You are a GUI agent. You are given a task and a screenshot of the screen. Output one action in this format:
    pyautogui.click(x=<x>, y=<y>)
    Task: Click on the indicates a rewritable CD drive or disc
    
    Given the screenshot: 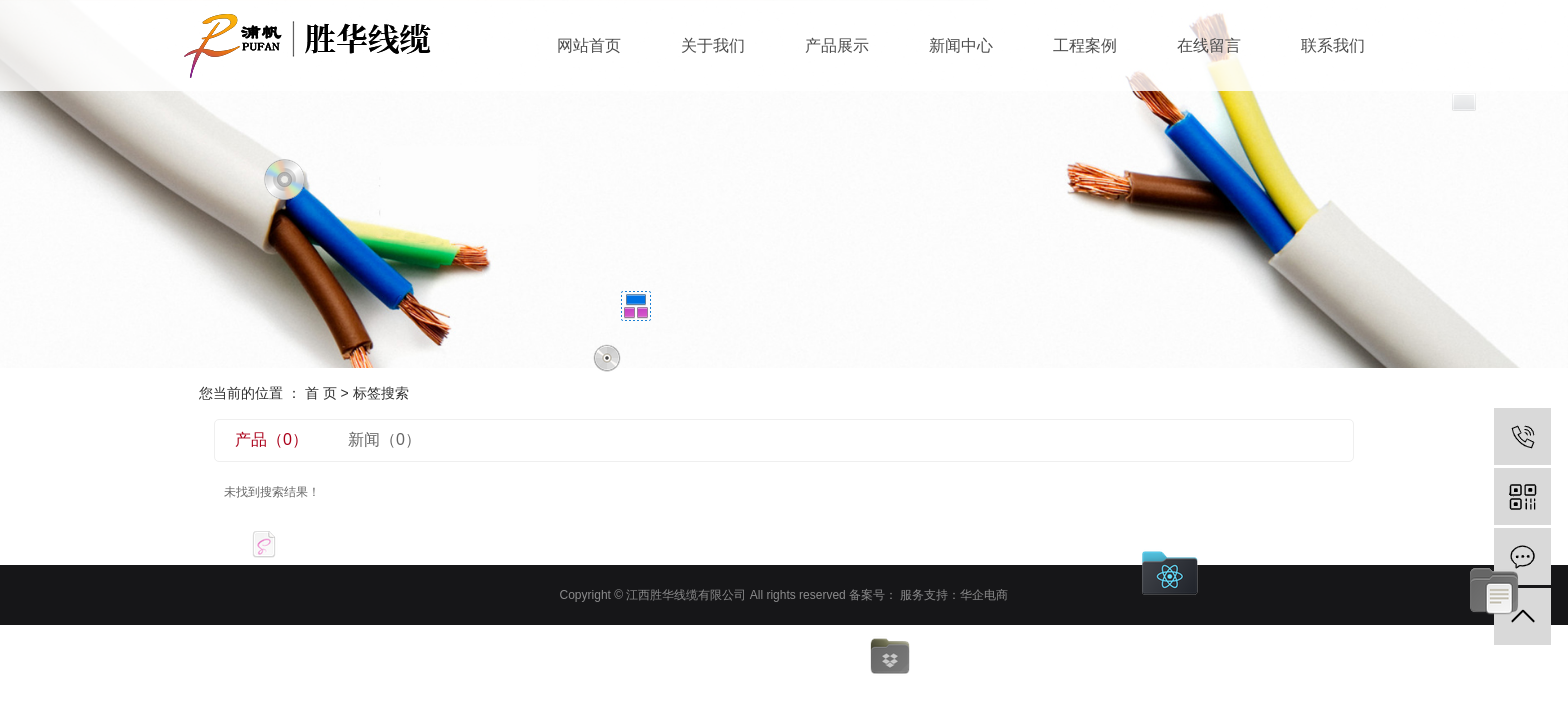 What is the action you would take?
    pyautogui.click(x=607, y=358)
    